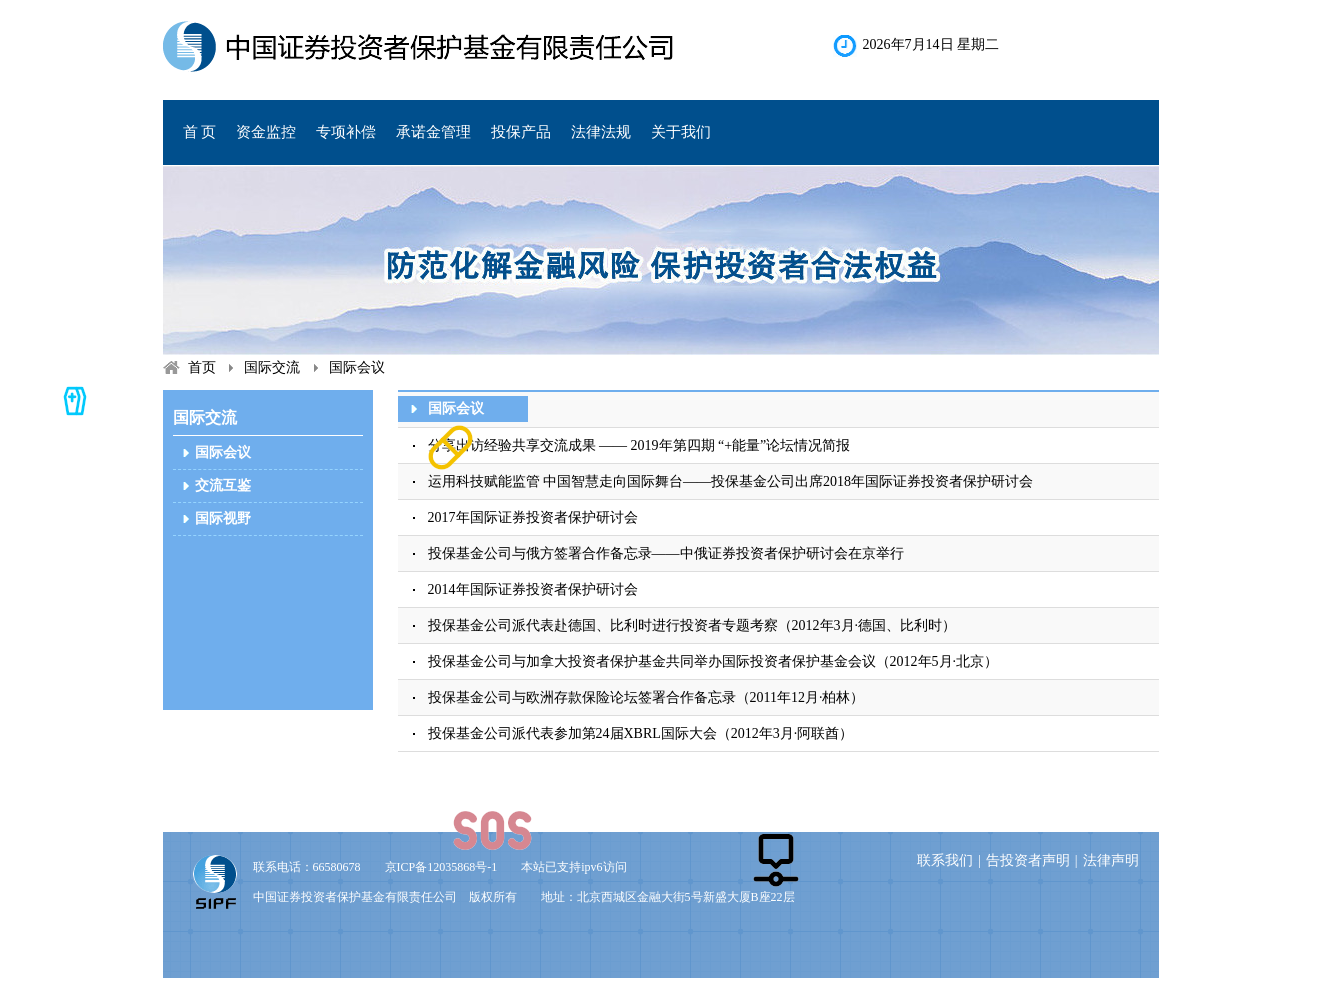  Describe the element at coordinates (450, 447) in the screenshot. I see `access medication reminders or health settings` at that location.